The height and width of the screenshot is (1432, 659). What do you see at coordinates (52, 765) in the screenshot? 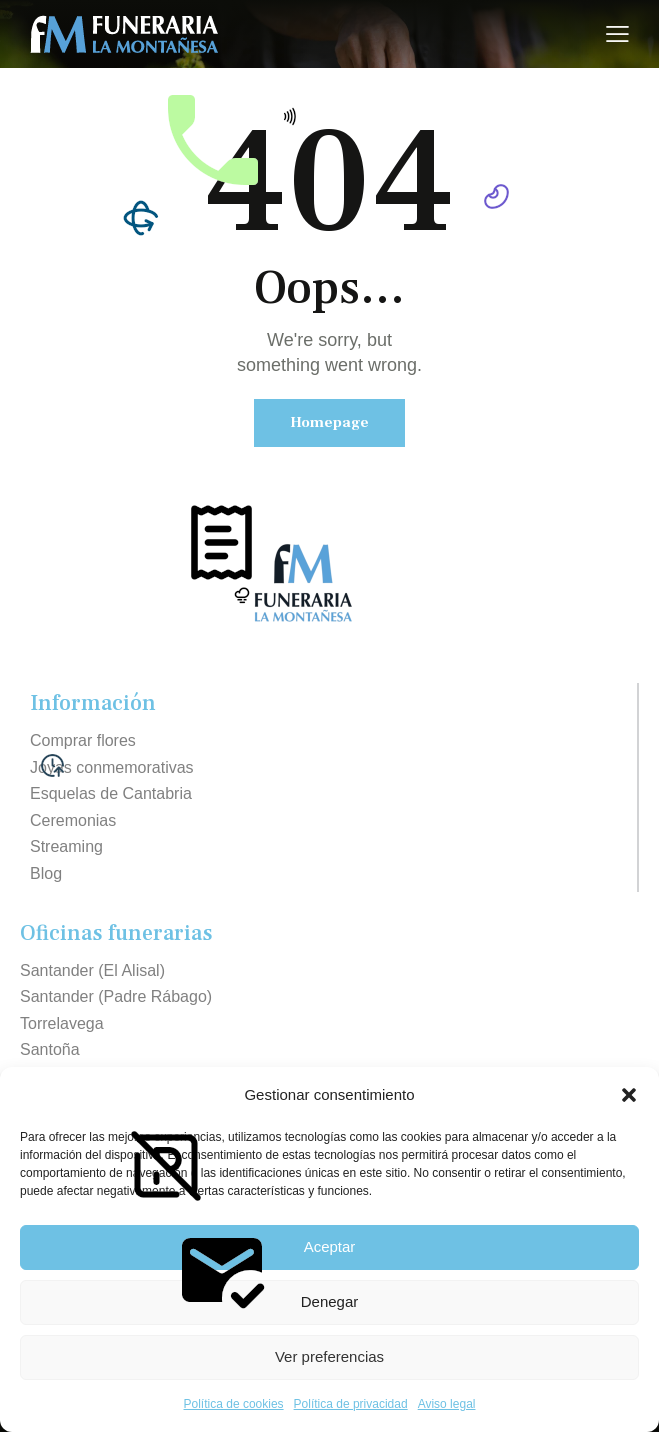
I see `upload or sync time data` at bounding box center [52, 765].